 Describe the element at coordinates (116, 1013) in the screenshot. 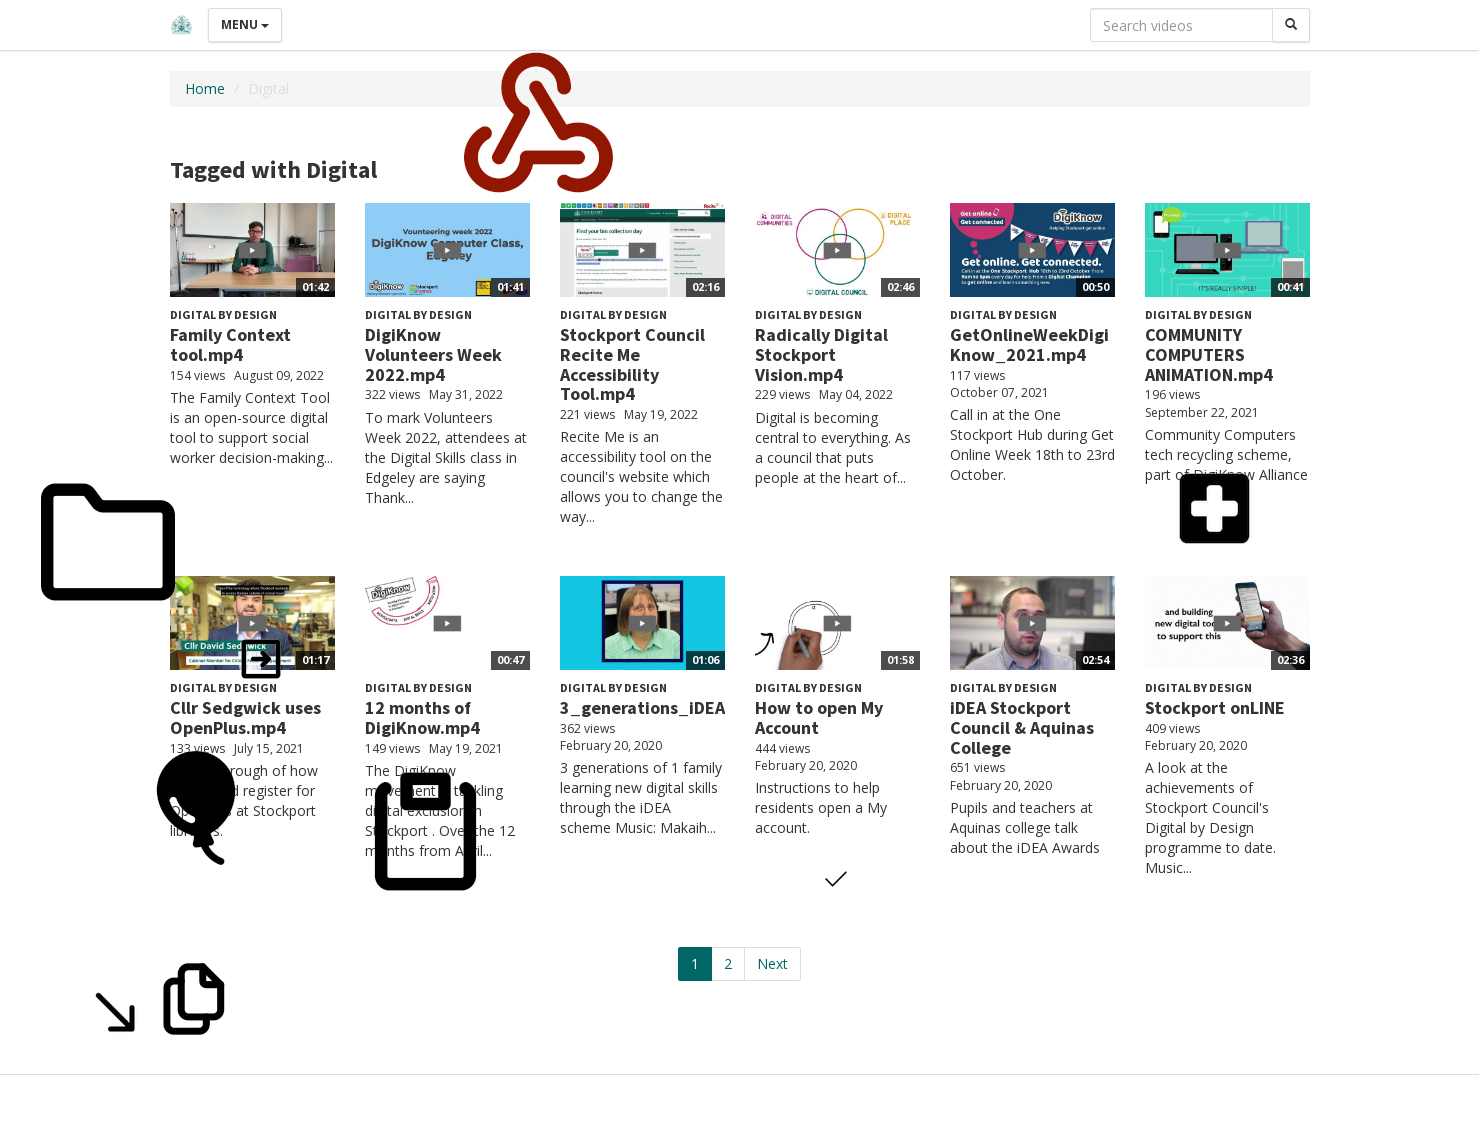

I see `navigate to the bottom-right section` at that location.